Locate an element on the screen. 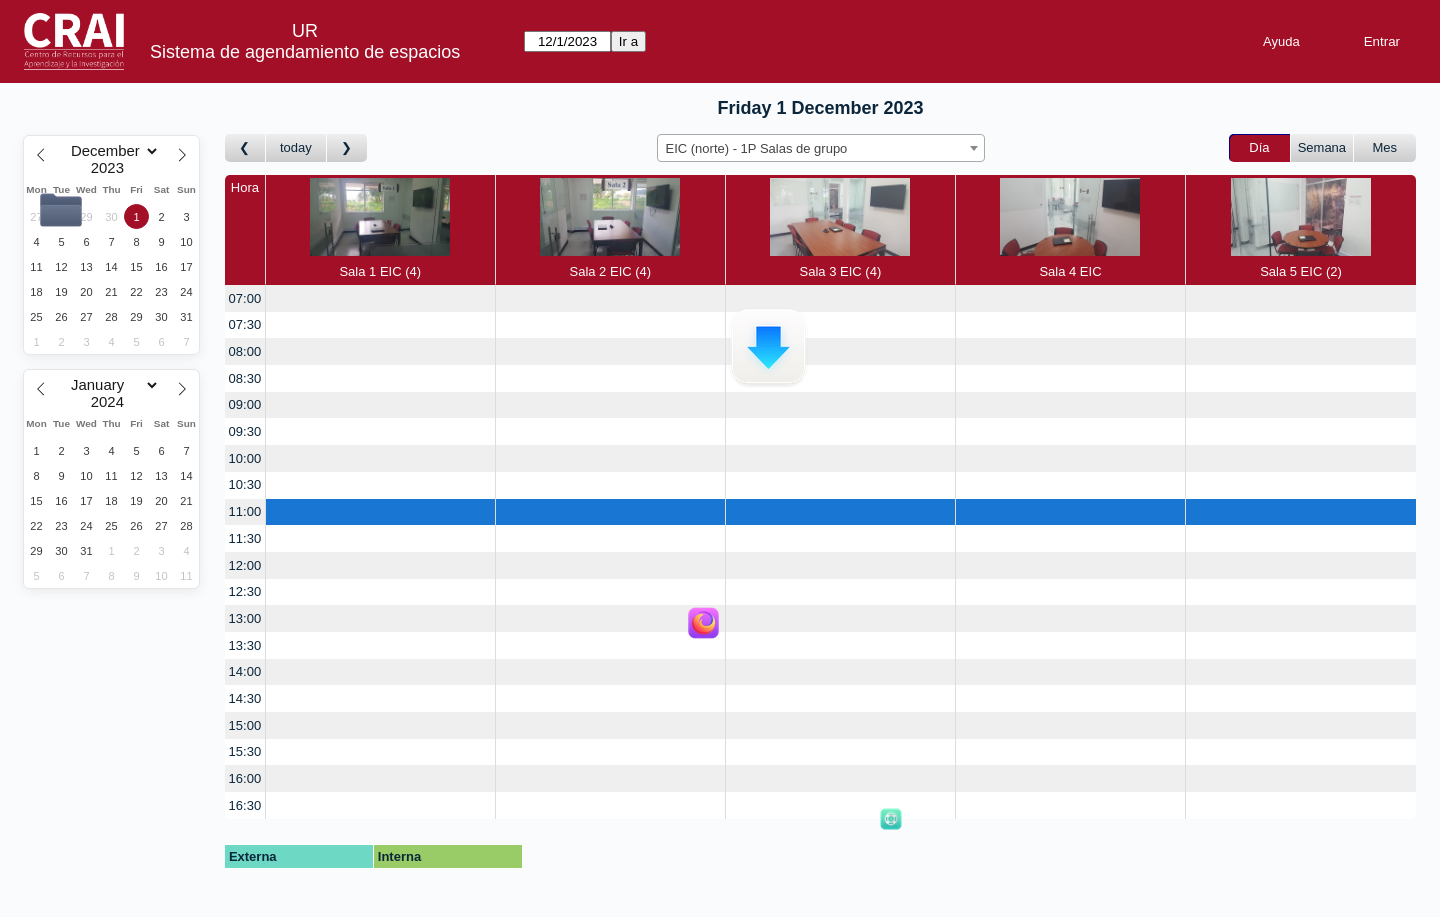 Image resolution: width=1440 pixels, height=917 pixels. open the help center is located at coordinates (891, 819).